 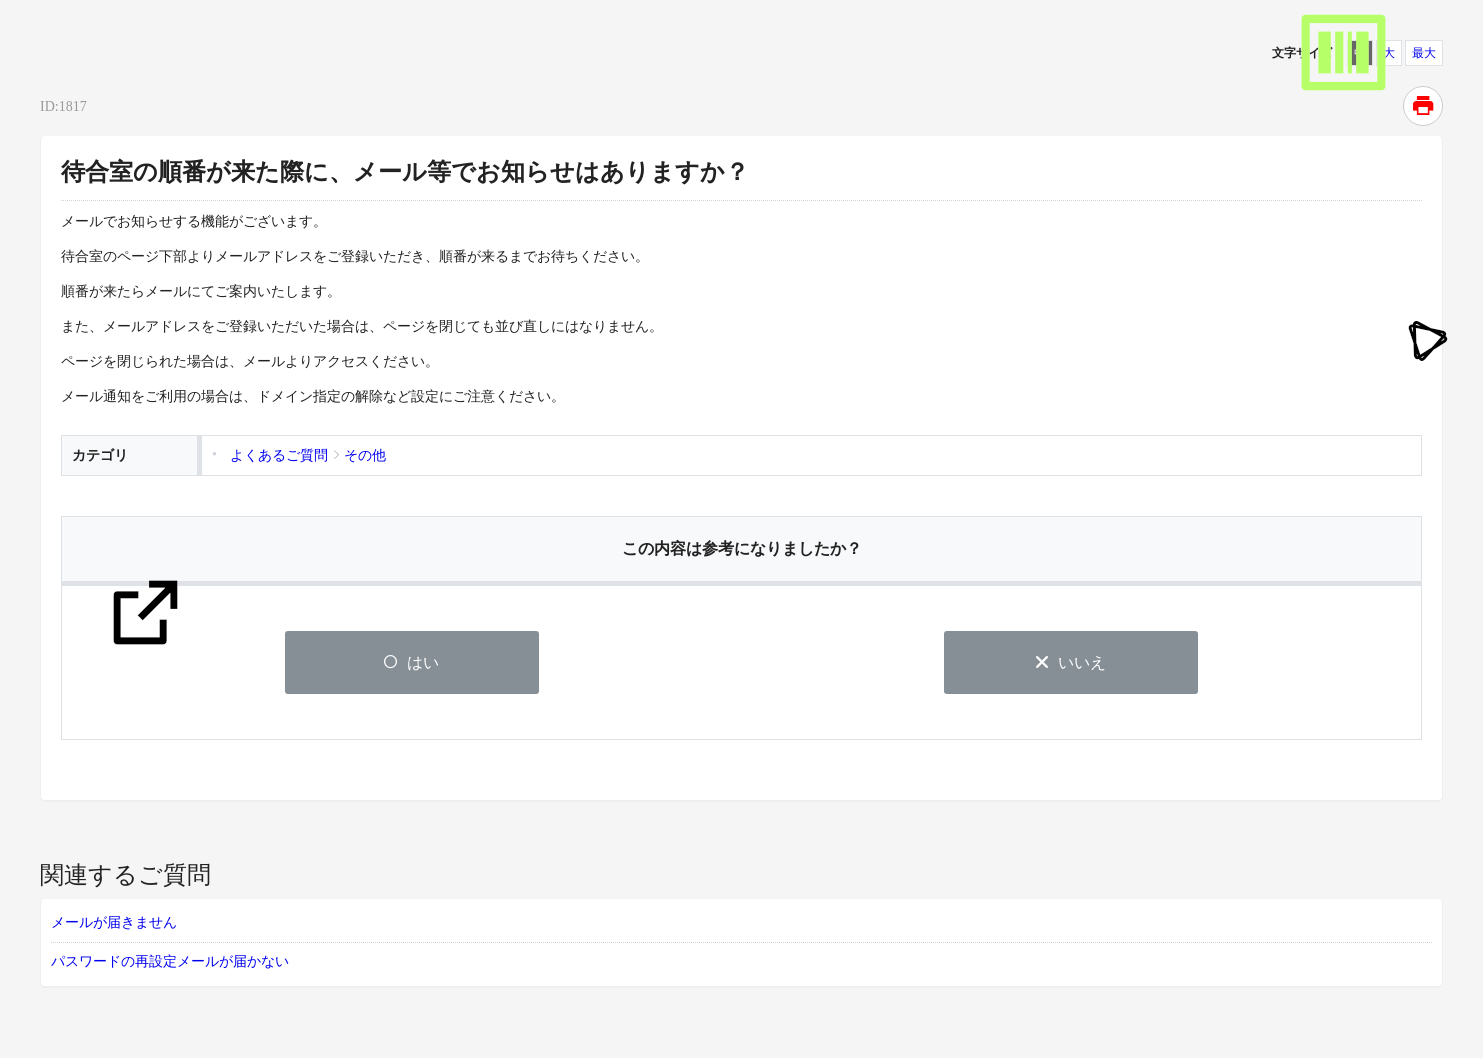 What do you see at coordinates (1428, 341) in the screenshot?
I see `open CiviCRM application` at bounding box center [1428, 341].